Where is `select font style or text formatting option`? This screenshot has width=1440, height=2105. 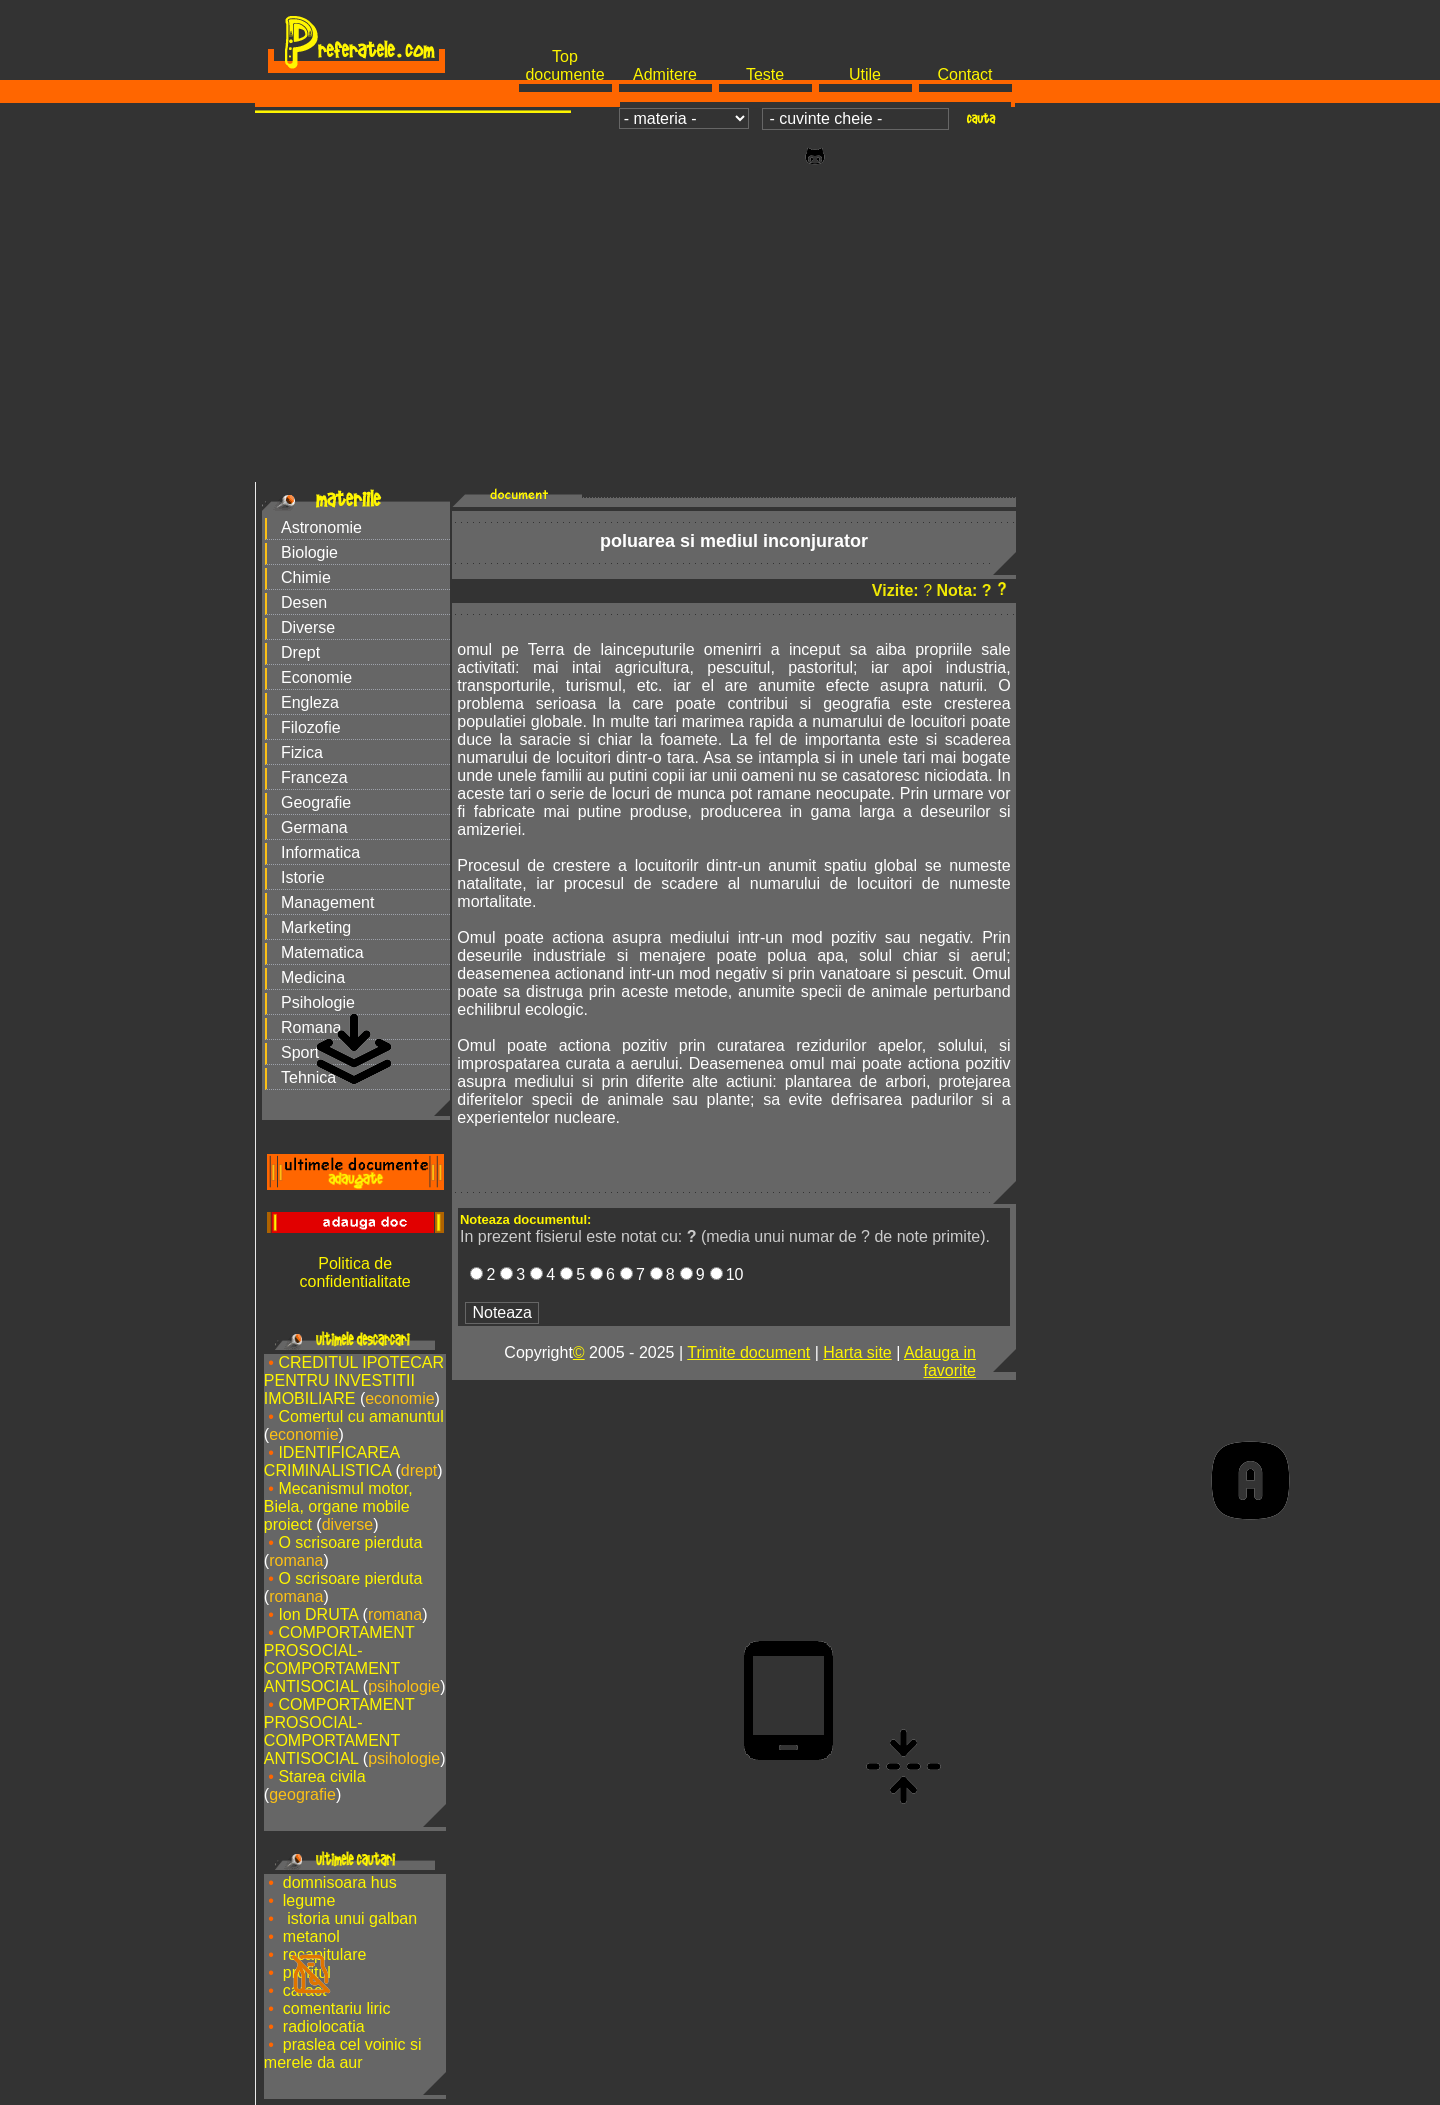
select font style or text formatting option is located at coordinates (1250, 1480).